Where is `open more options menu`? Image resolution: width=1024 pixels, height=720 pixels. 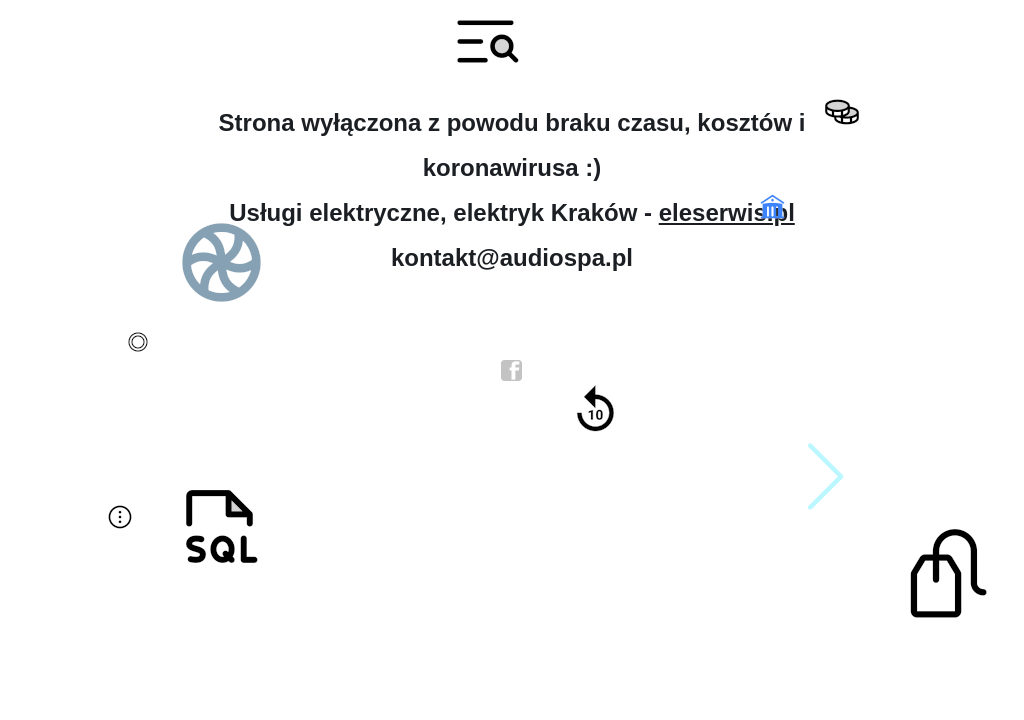
open more options menu is located at coordinates (120, 517).